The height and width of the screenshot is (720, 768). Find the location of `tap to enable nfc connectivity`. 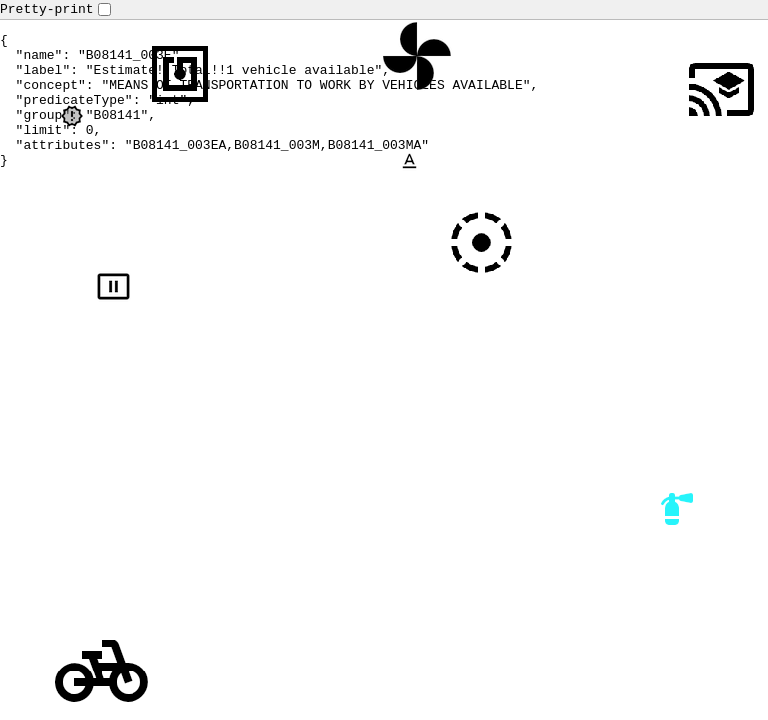

tap to enable nfc connectivity is located at coordinates (180, 74).